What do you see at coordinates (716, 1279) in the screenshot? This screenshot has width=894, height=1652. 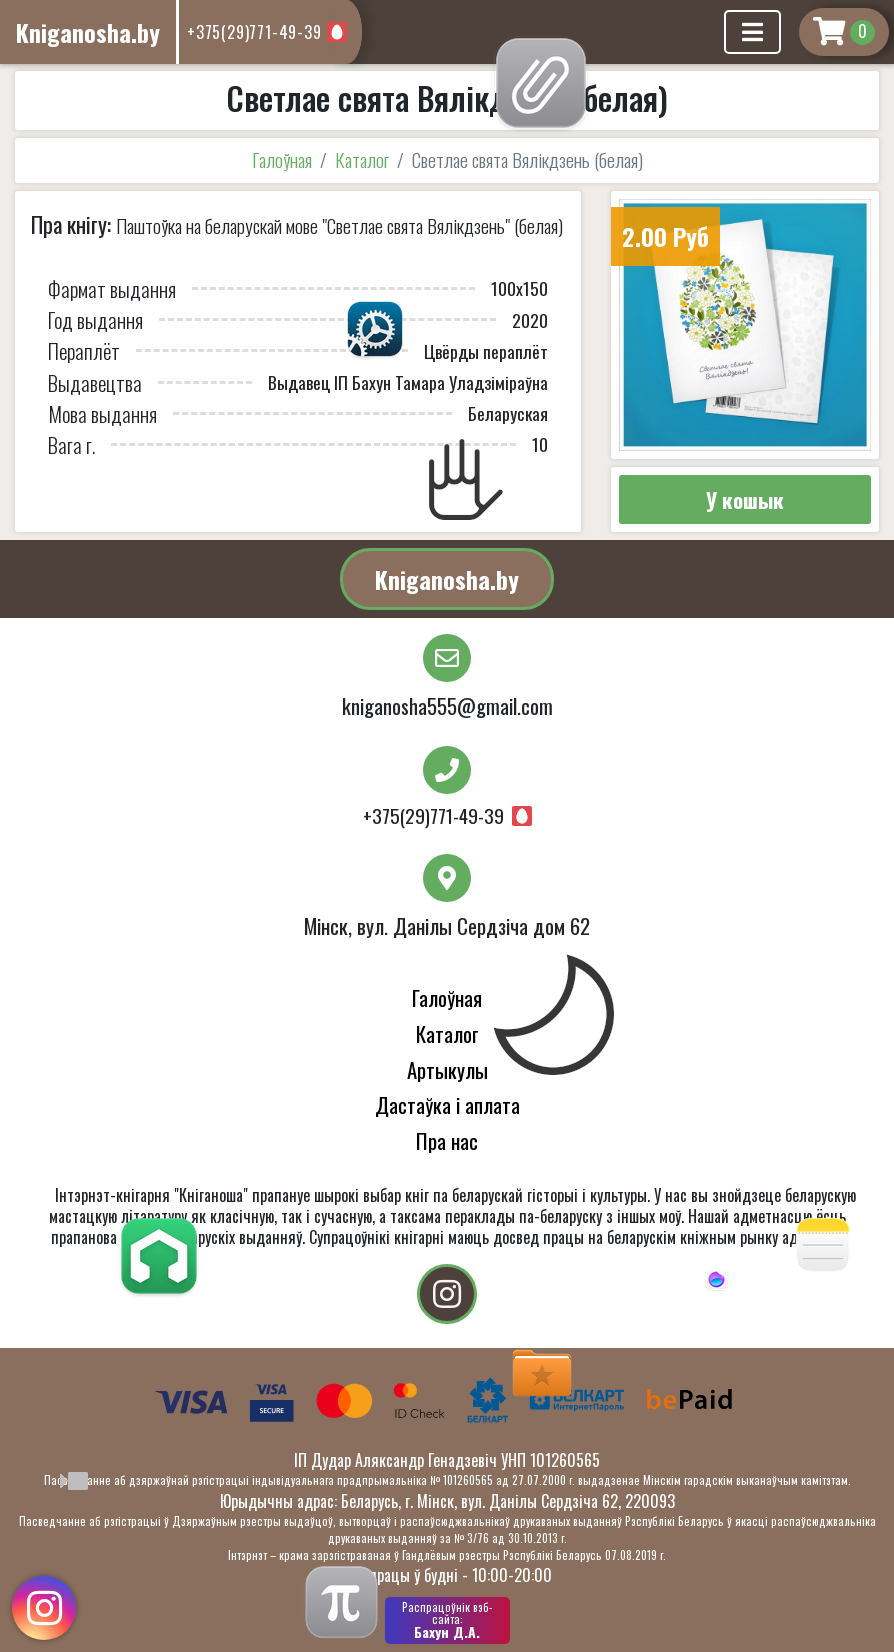 I see `open fleet IDE application` at bounding box center [716, 1279].